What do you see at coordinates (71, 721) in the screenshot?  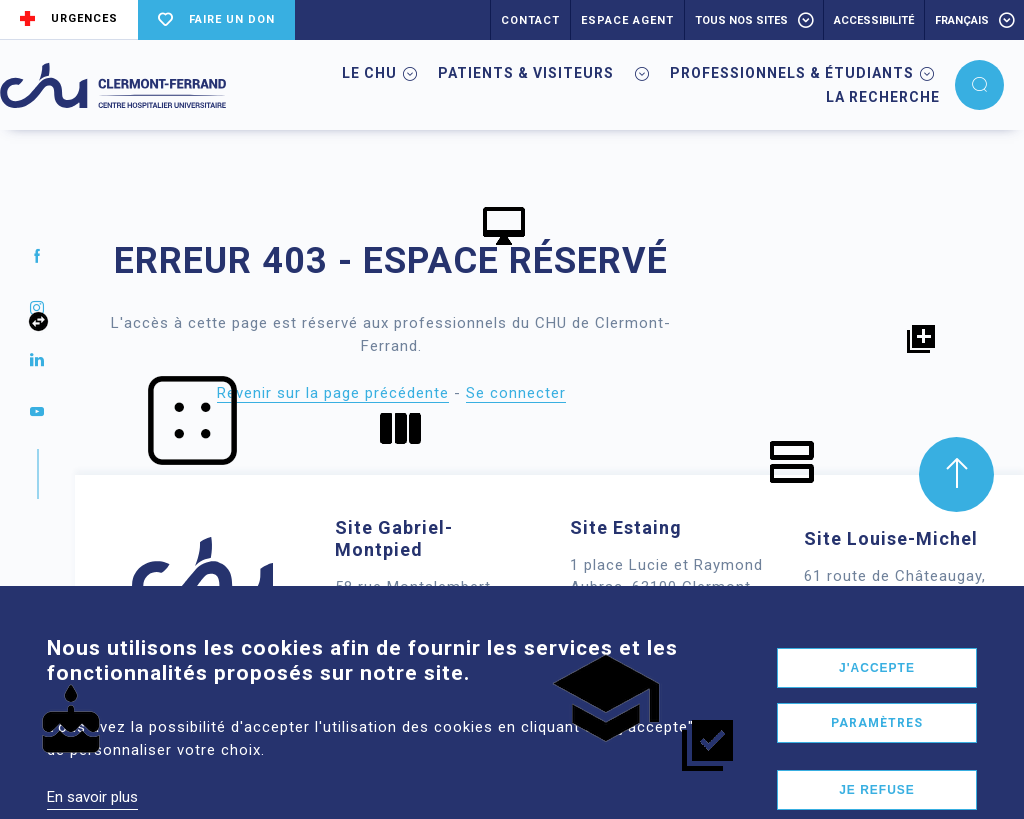 I see `view birthday or celebration events` at bounding box center [71, 721].